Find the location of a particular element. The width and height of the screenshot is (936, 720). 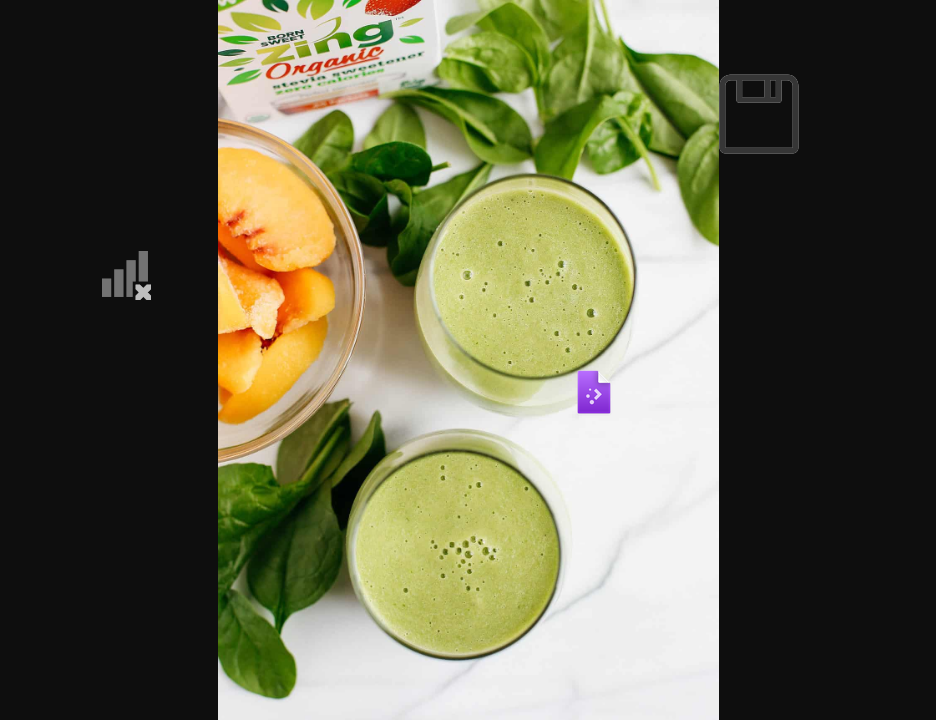

plasma application file type indicator is located at coordinates (594, 393).